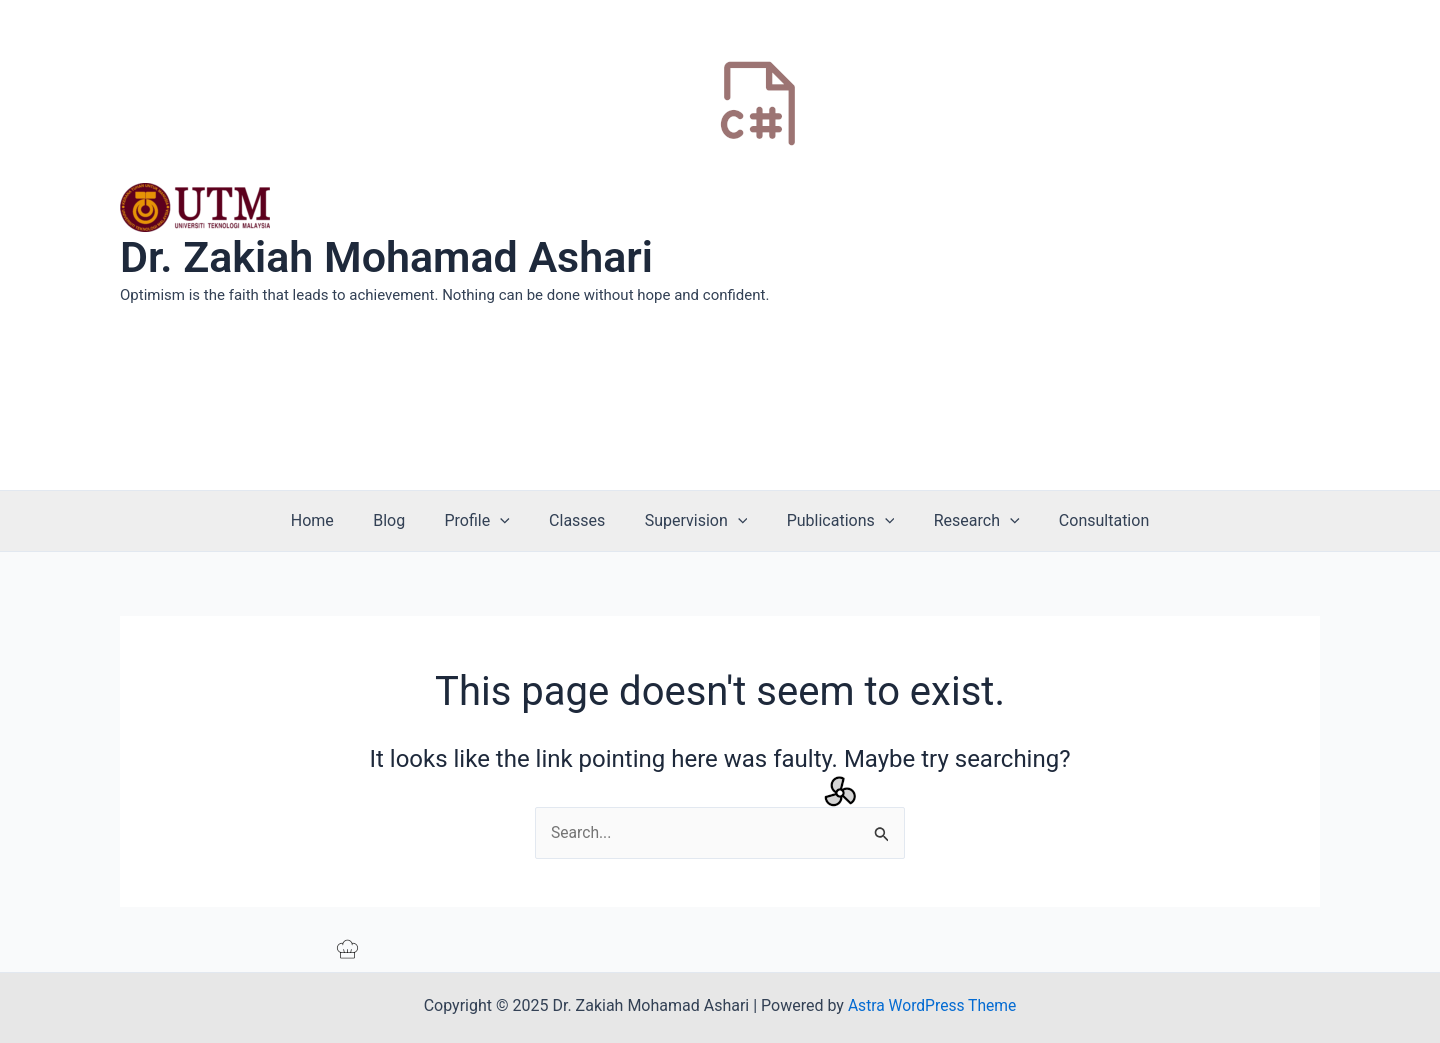 Image resolution: width=1440 pixels, height=1043 pixels. Describe the element at coordinates (759, 103) in the screenshot. I see `a C# source code file` at that location.